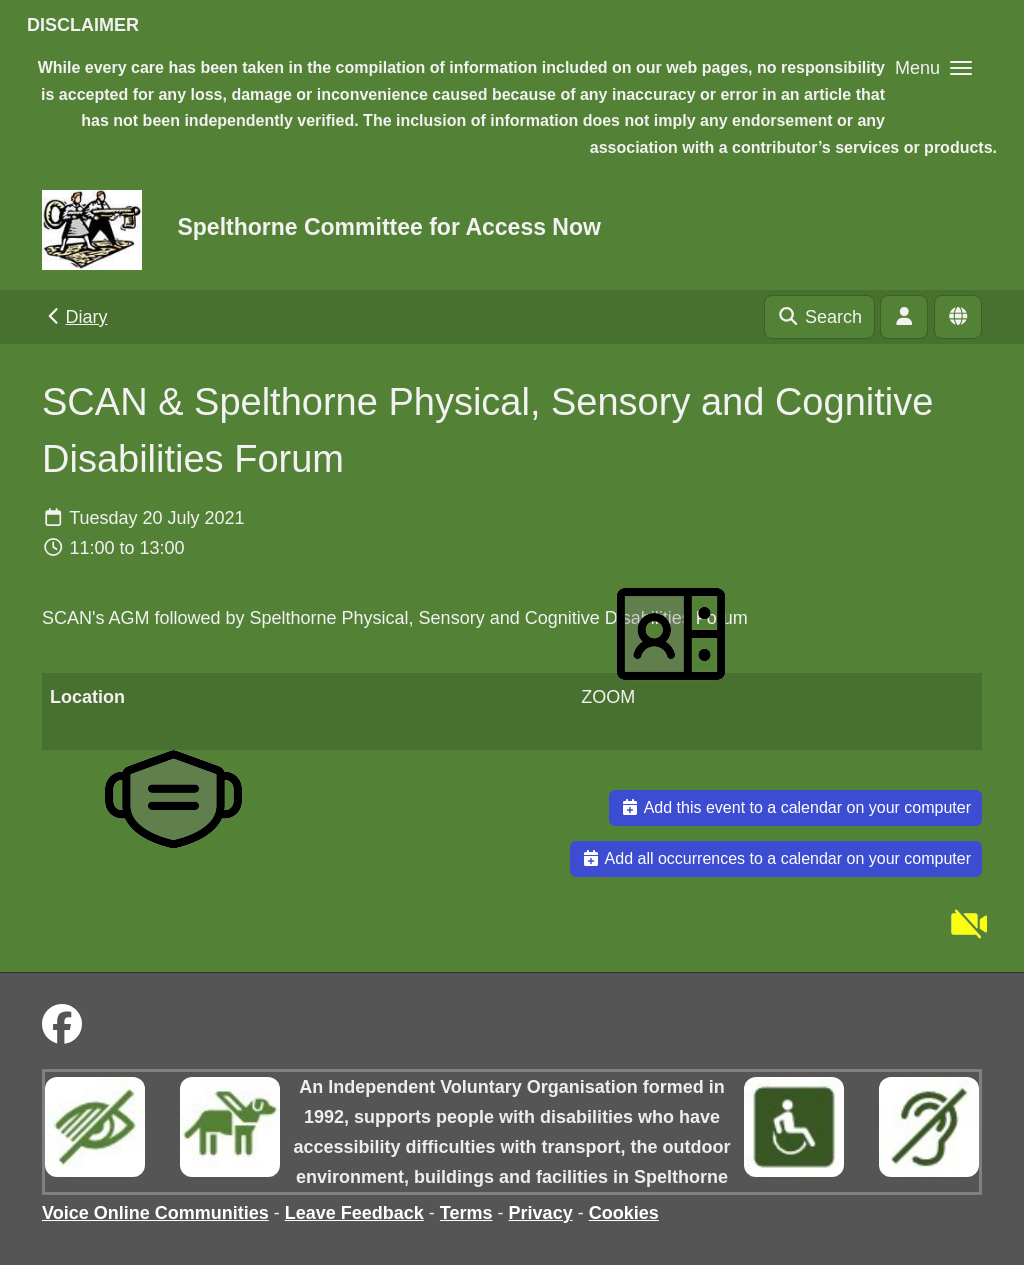 This screenshot has width=1024, height=1265. What do you see at coordinates (968, 924) in the screenshot?
I see `camera is off or disabled` at bounding box center [968, 924].